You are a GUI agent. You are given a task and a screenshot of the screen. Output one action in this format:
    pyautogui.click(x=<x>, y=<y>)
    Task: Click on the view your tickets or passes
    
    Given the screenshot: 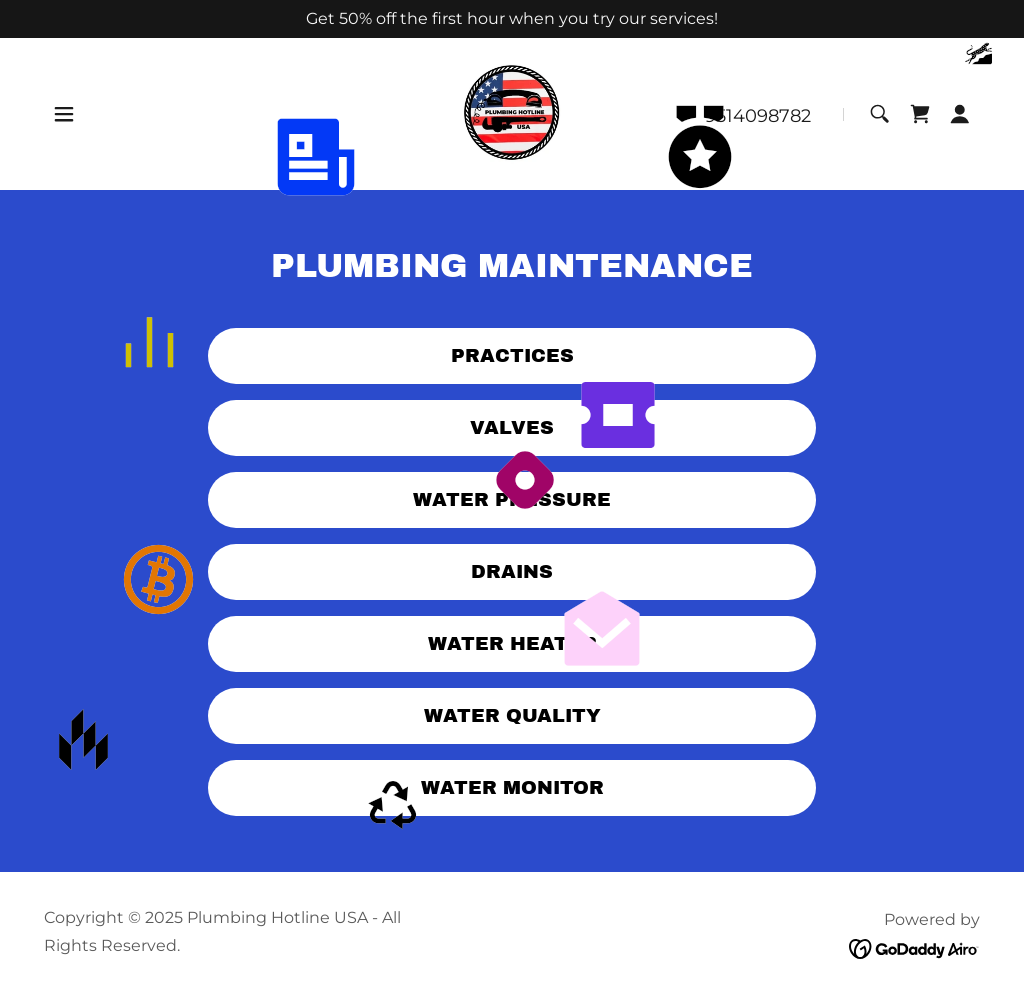 What is the action you would take?
    pyautogui.click(x=618, y=415)
    